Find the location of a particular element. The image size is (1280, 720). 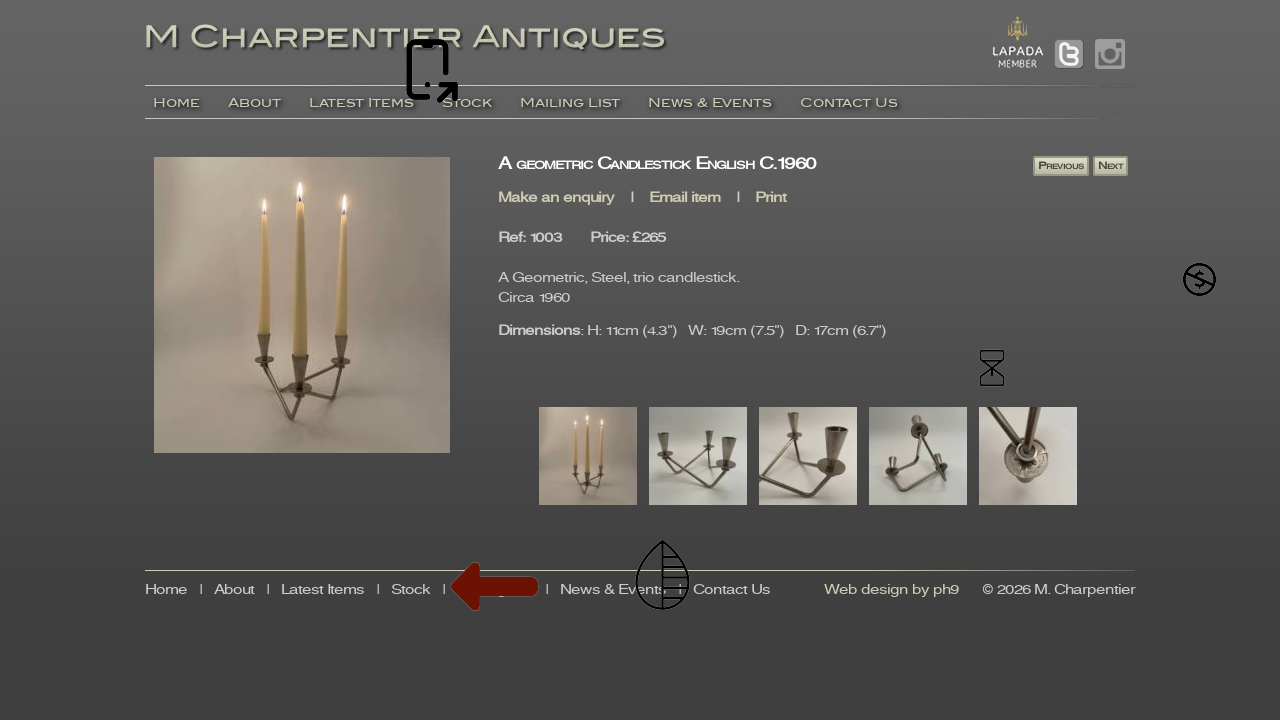

indicates a process is in progress is located at coordinates (992, 368).